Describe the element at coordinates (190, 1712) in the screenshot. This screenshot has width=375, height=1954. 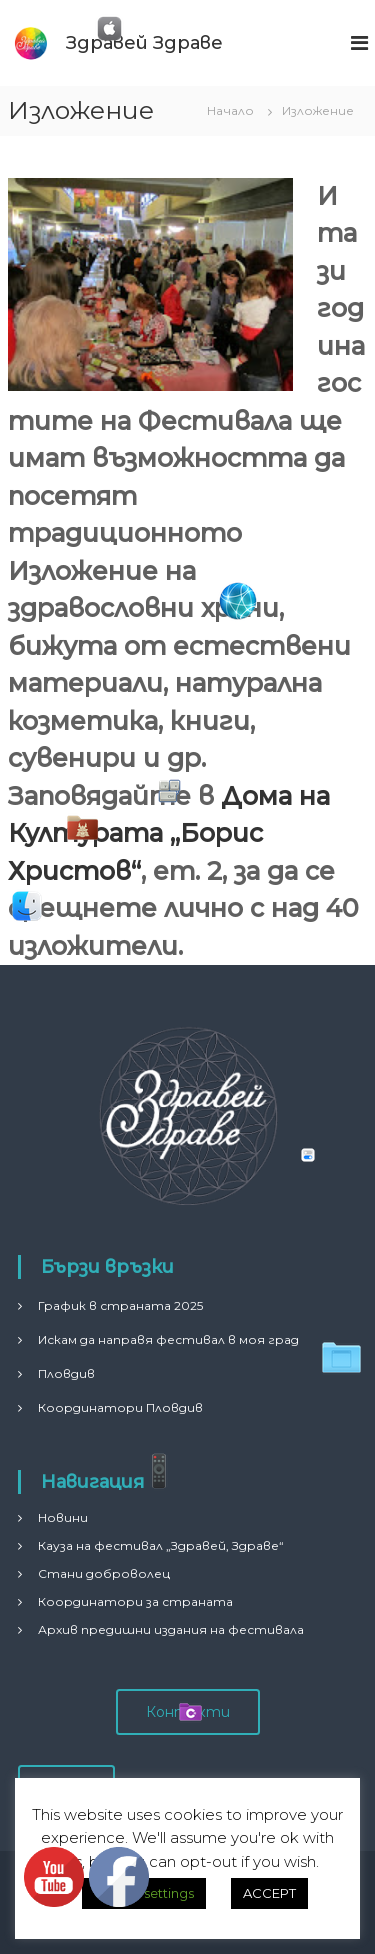
I see `open folder containing C# project files` at that location.